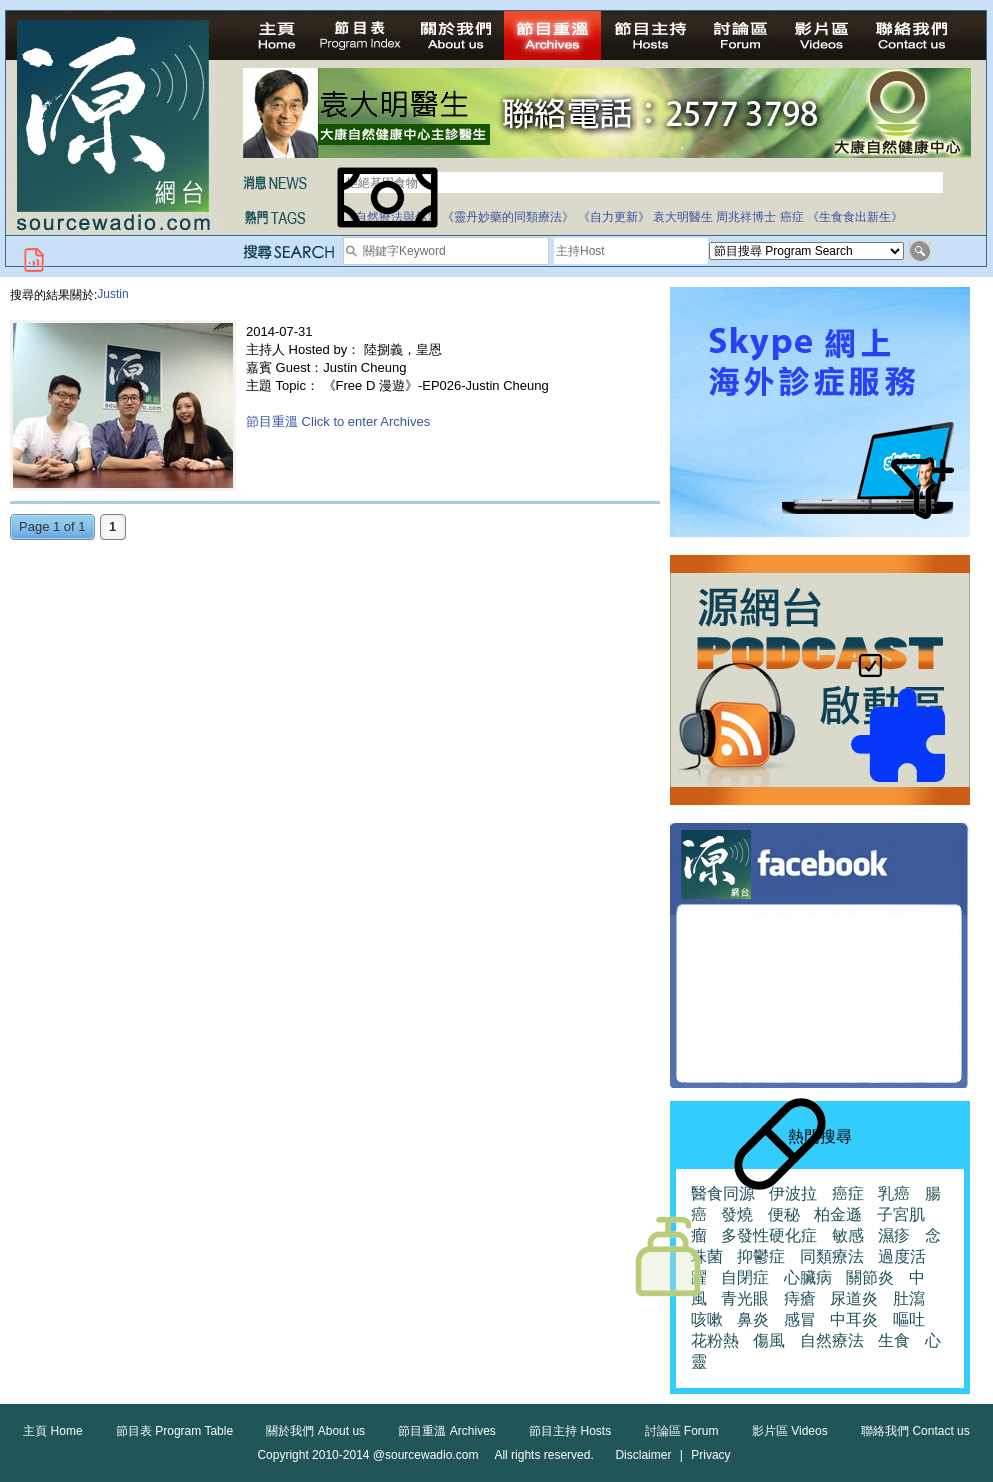 The image size is (993, 1482). What do you see at coordinates (870, 665) in the screenshot?
I see `mark task as complete` at bounding box center [870, 665].